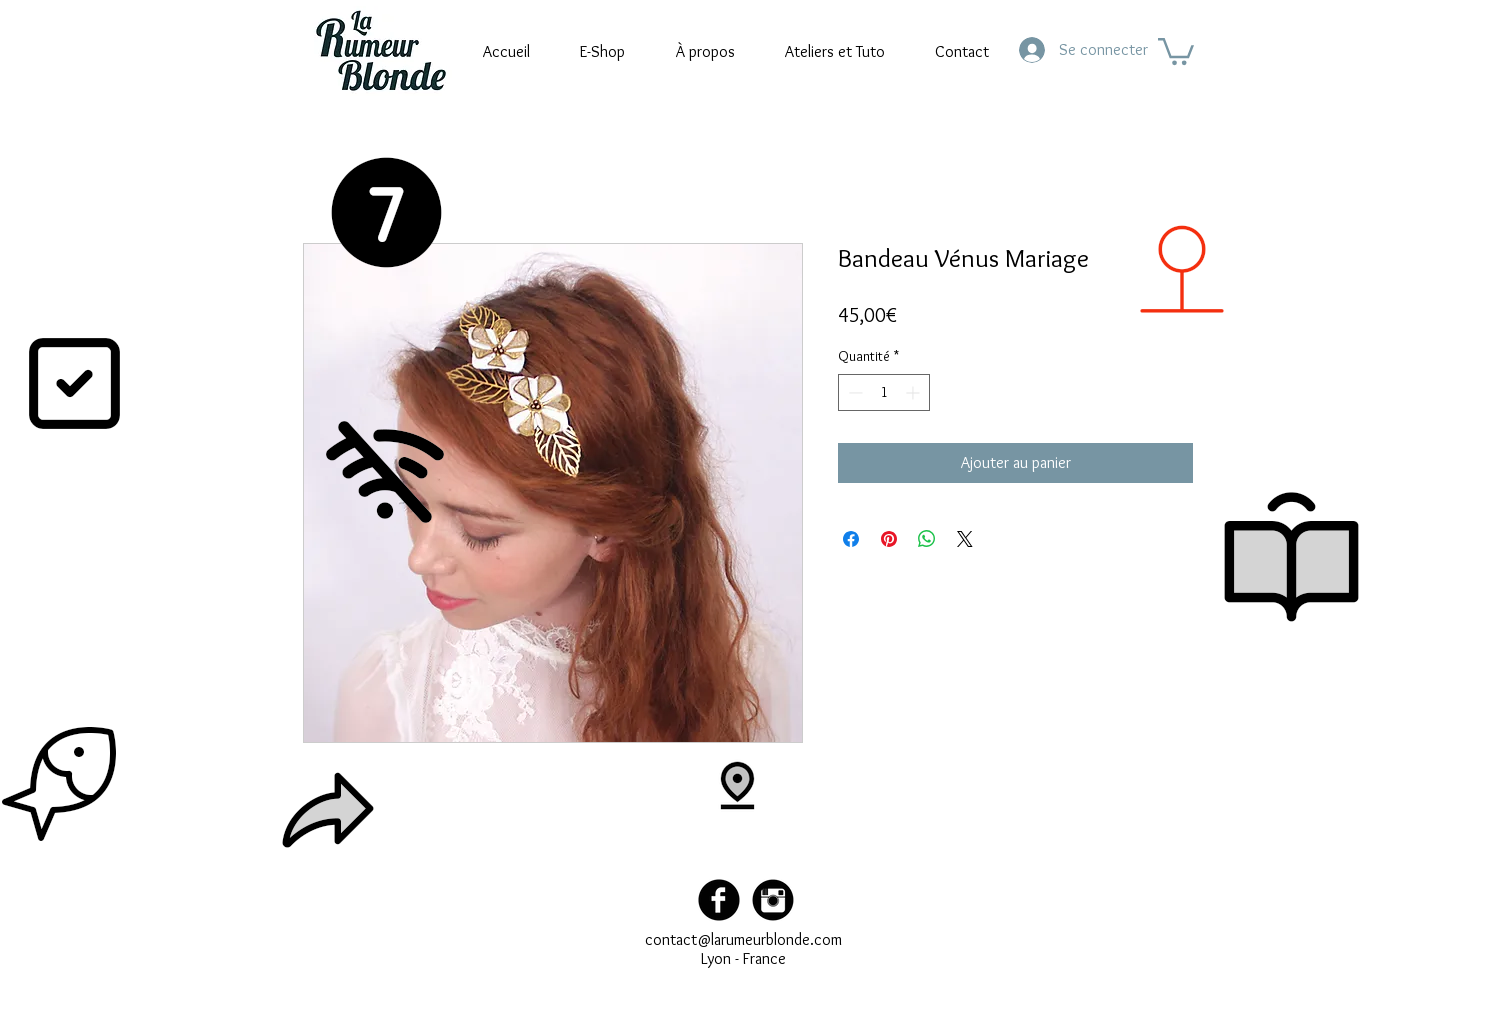  Describe the element at coordinates (1182, 271) in the screenshot. I see `mark a location on the map` at that location.